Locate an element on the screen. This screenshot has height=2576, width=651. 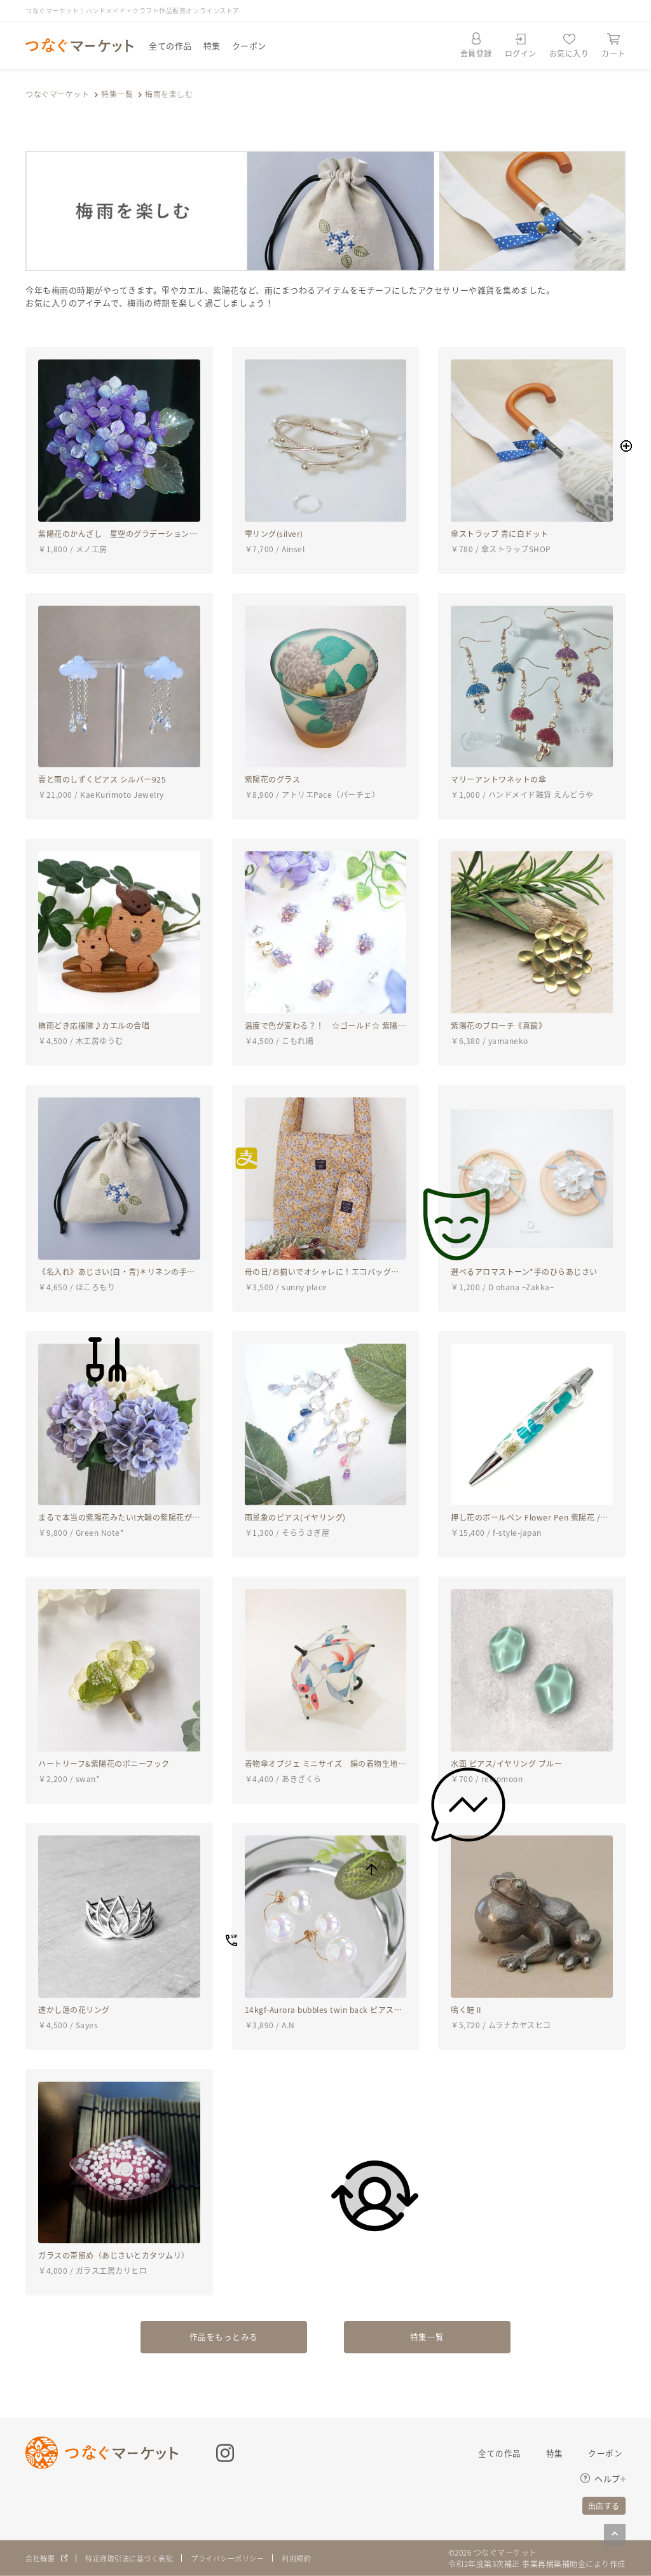
make a SIP (internet protocol) phone call is located at coordinates (231, 1940).